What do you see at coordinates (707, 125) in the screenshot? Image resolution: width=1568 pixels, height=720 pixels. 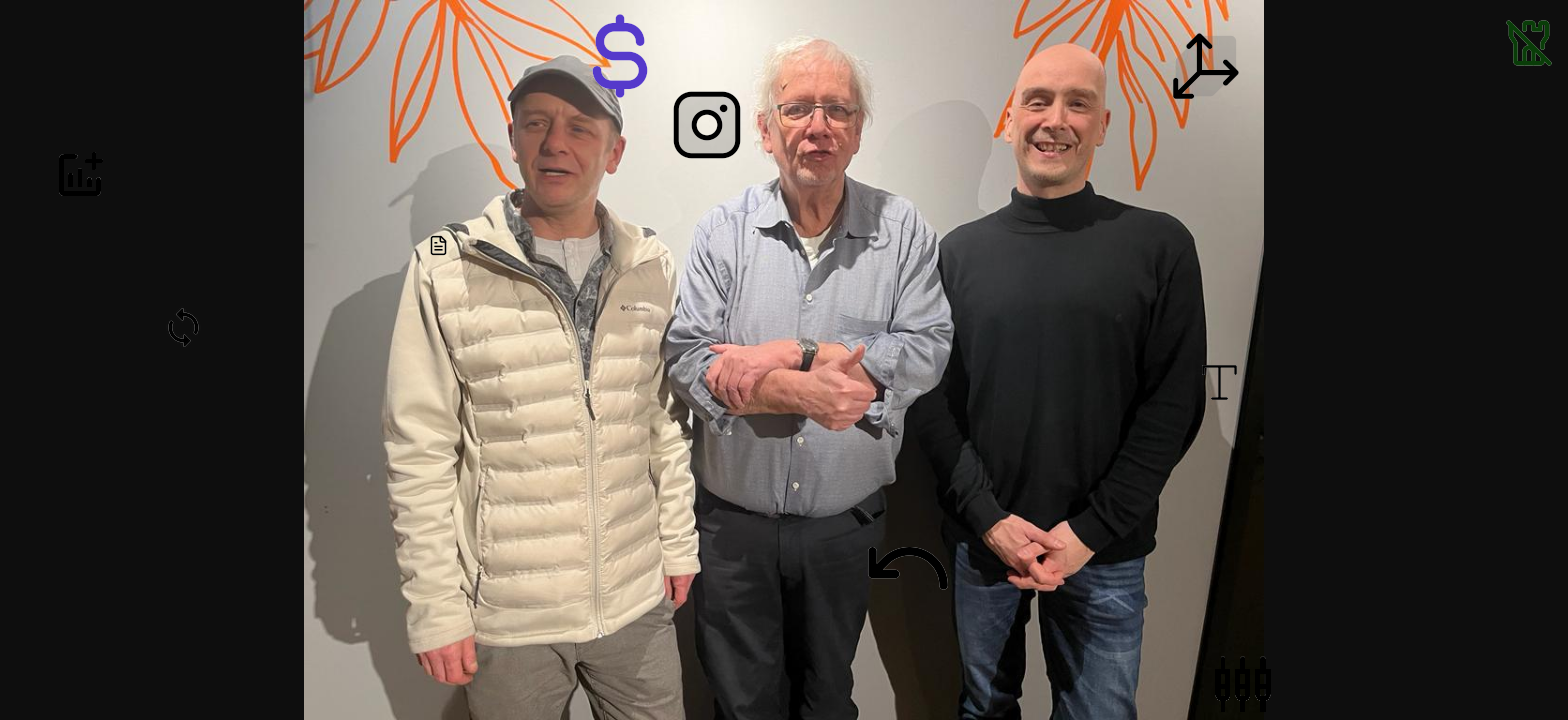 I see `open instagram app` at bounding box center [707, 125].